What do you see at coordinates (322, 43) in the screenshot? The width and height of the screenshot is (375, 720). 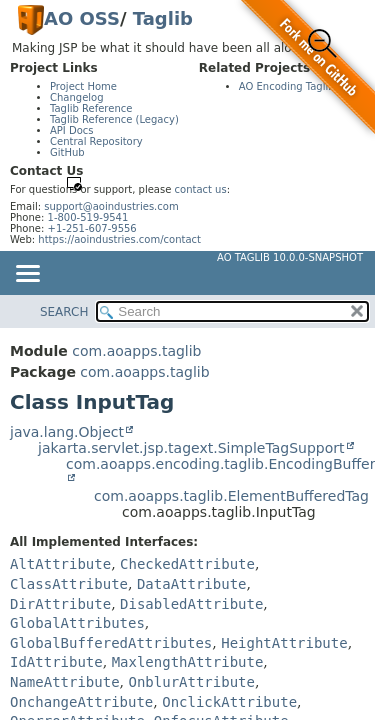 I see `zoom out to see more content` at bounding box center [322, 43].